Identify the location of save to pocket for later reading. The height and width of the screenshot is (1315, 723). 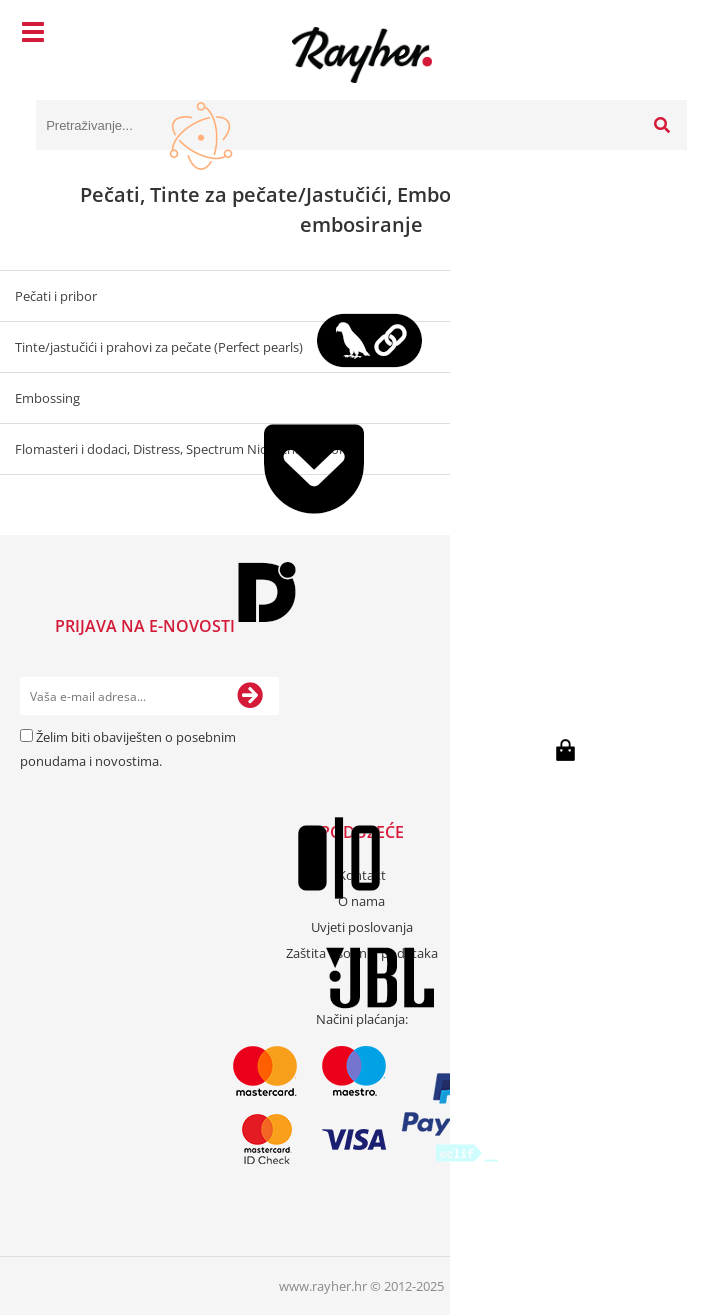
(314, 469).